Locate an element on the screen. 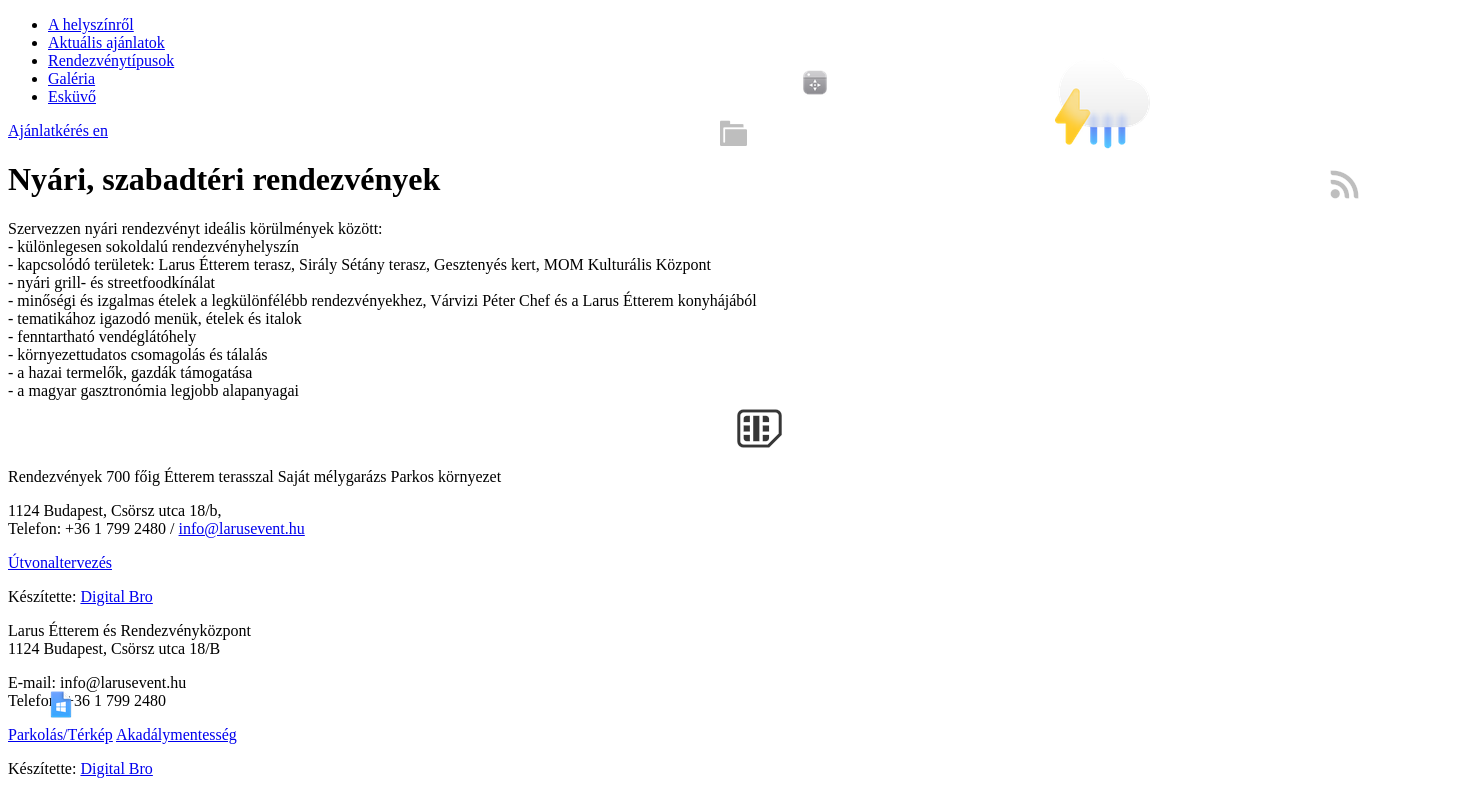  subscribe to RSS feed is located at coordinates (1344, 184).